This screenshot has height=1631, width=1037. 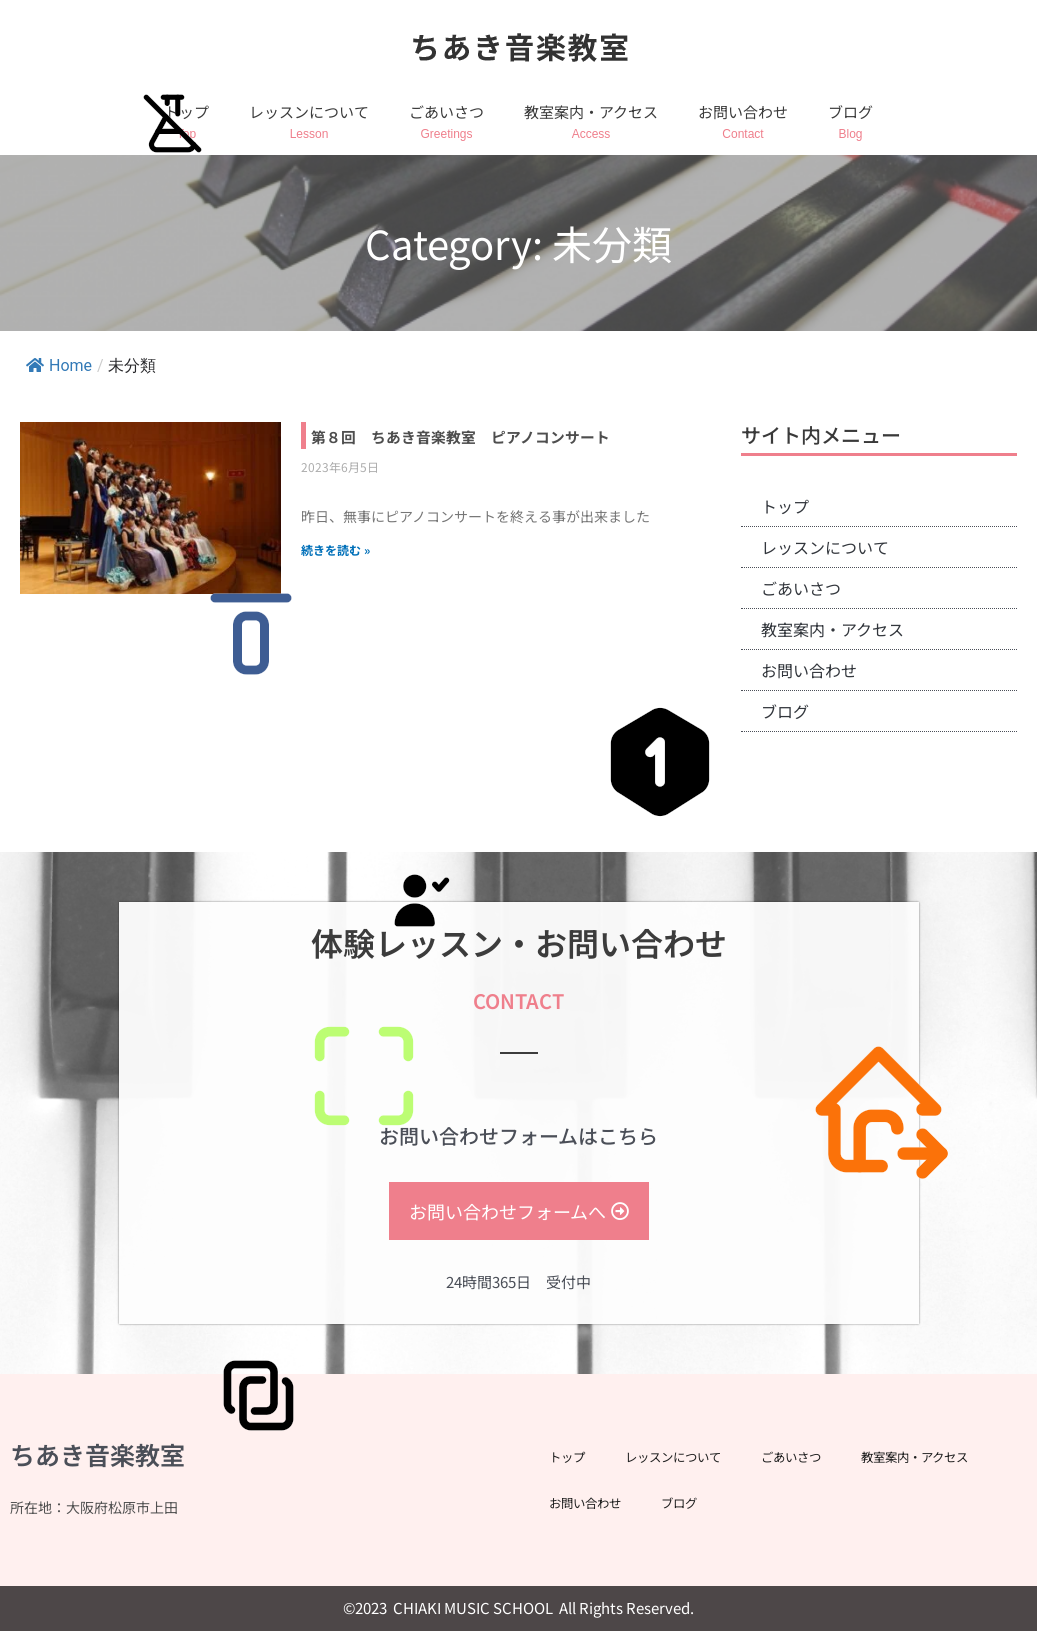 What do you see at coordinates (258, 1395) in the screenshot?
I see `view linked or connected layers` at bounding box center [258, 1395].